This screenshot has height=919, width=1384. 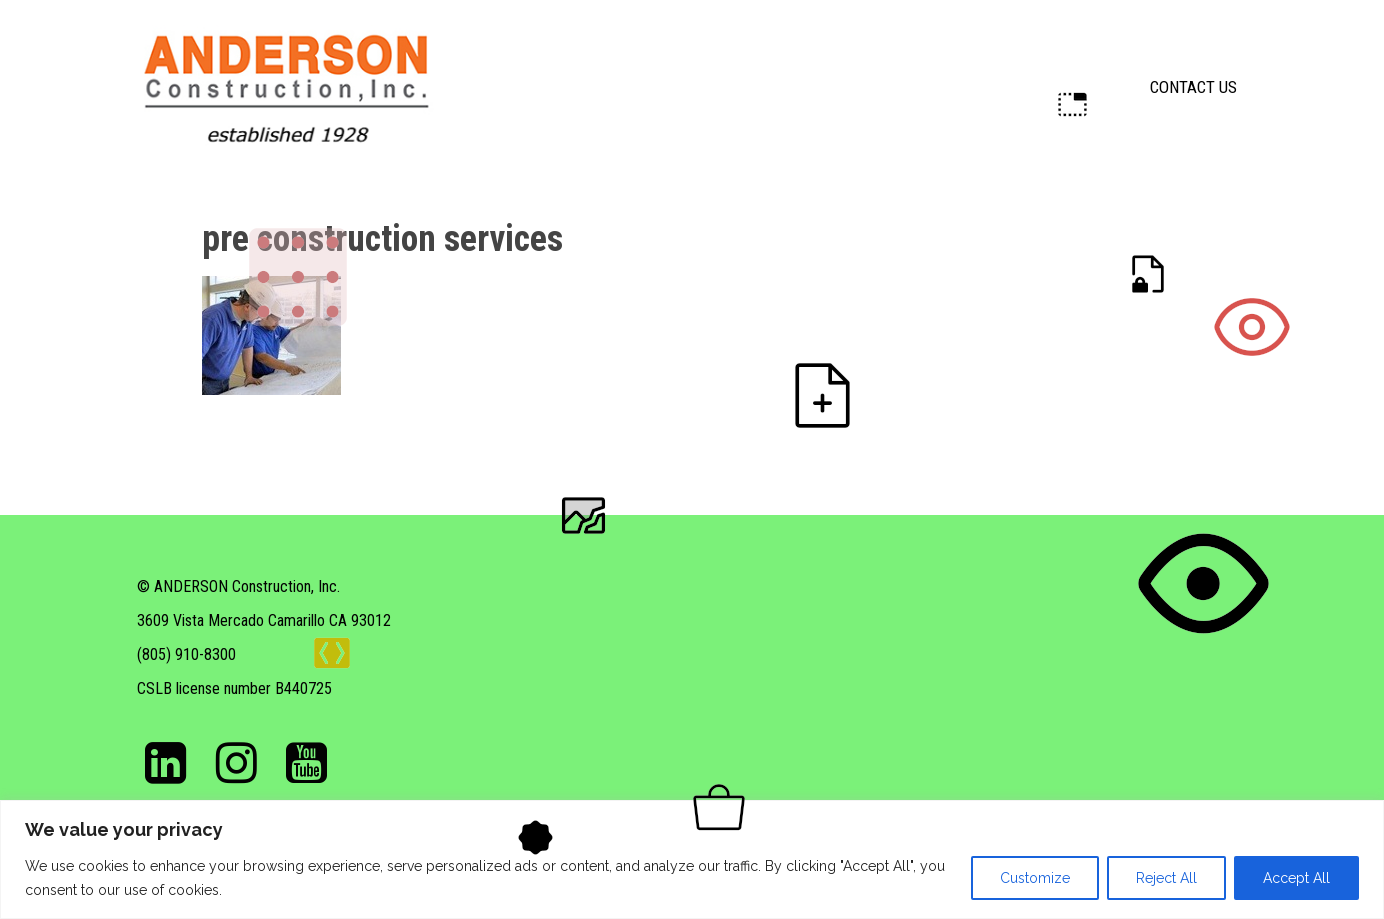 I want to click on view or preview content, so click(x=1252, y=327).